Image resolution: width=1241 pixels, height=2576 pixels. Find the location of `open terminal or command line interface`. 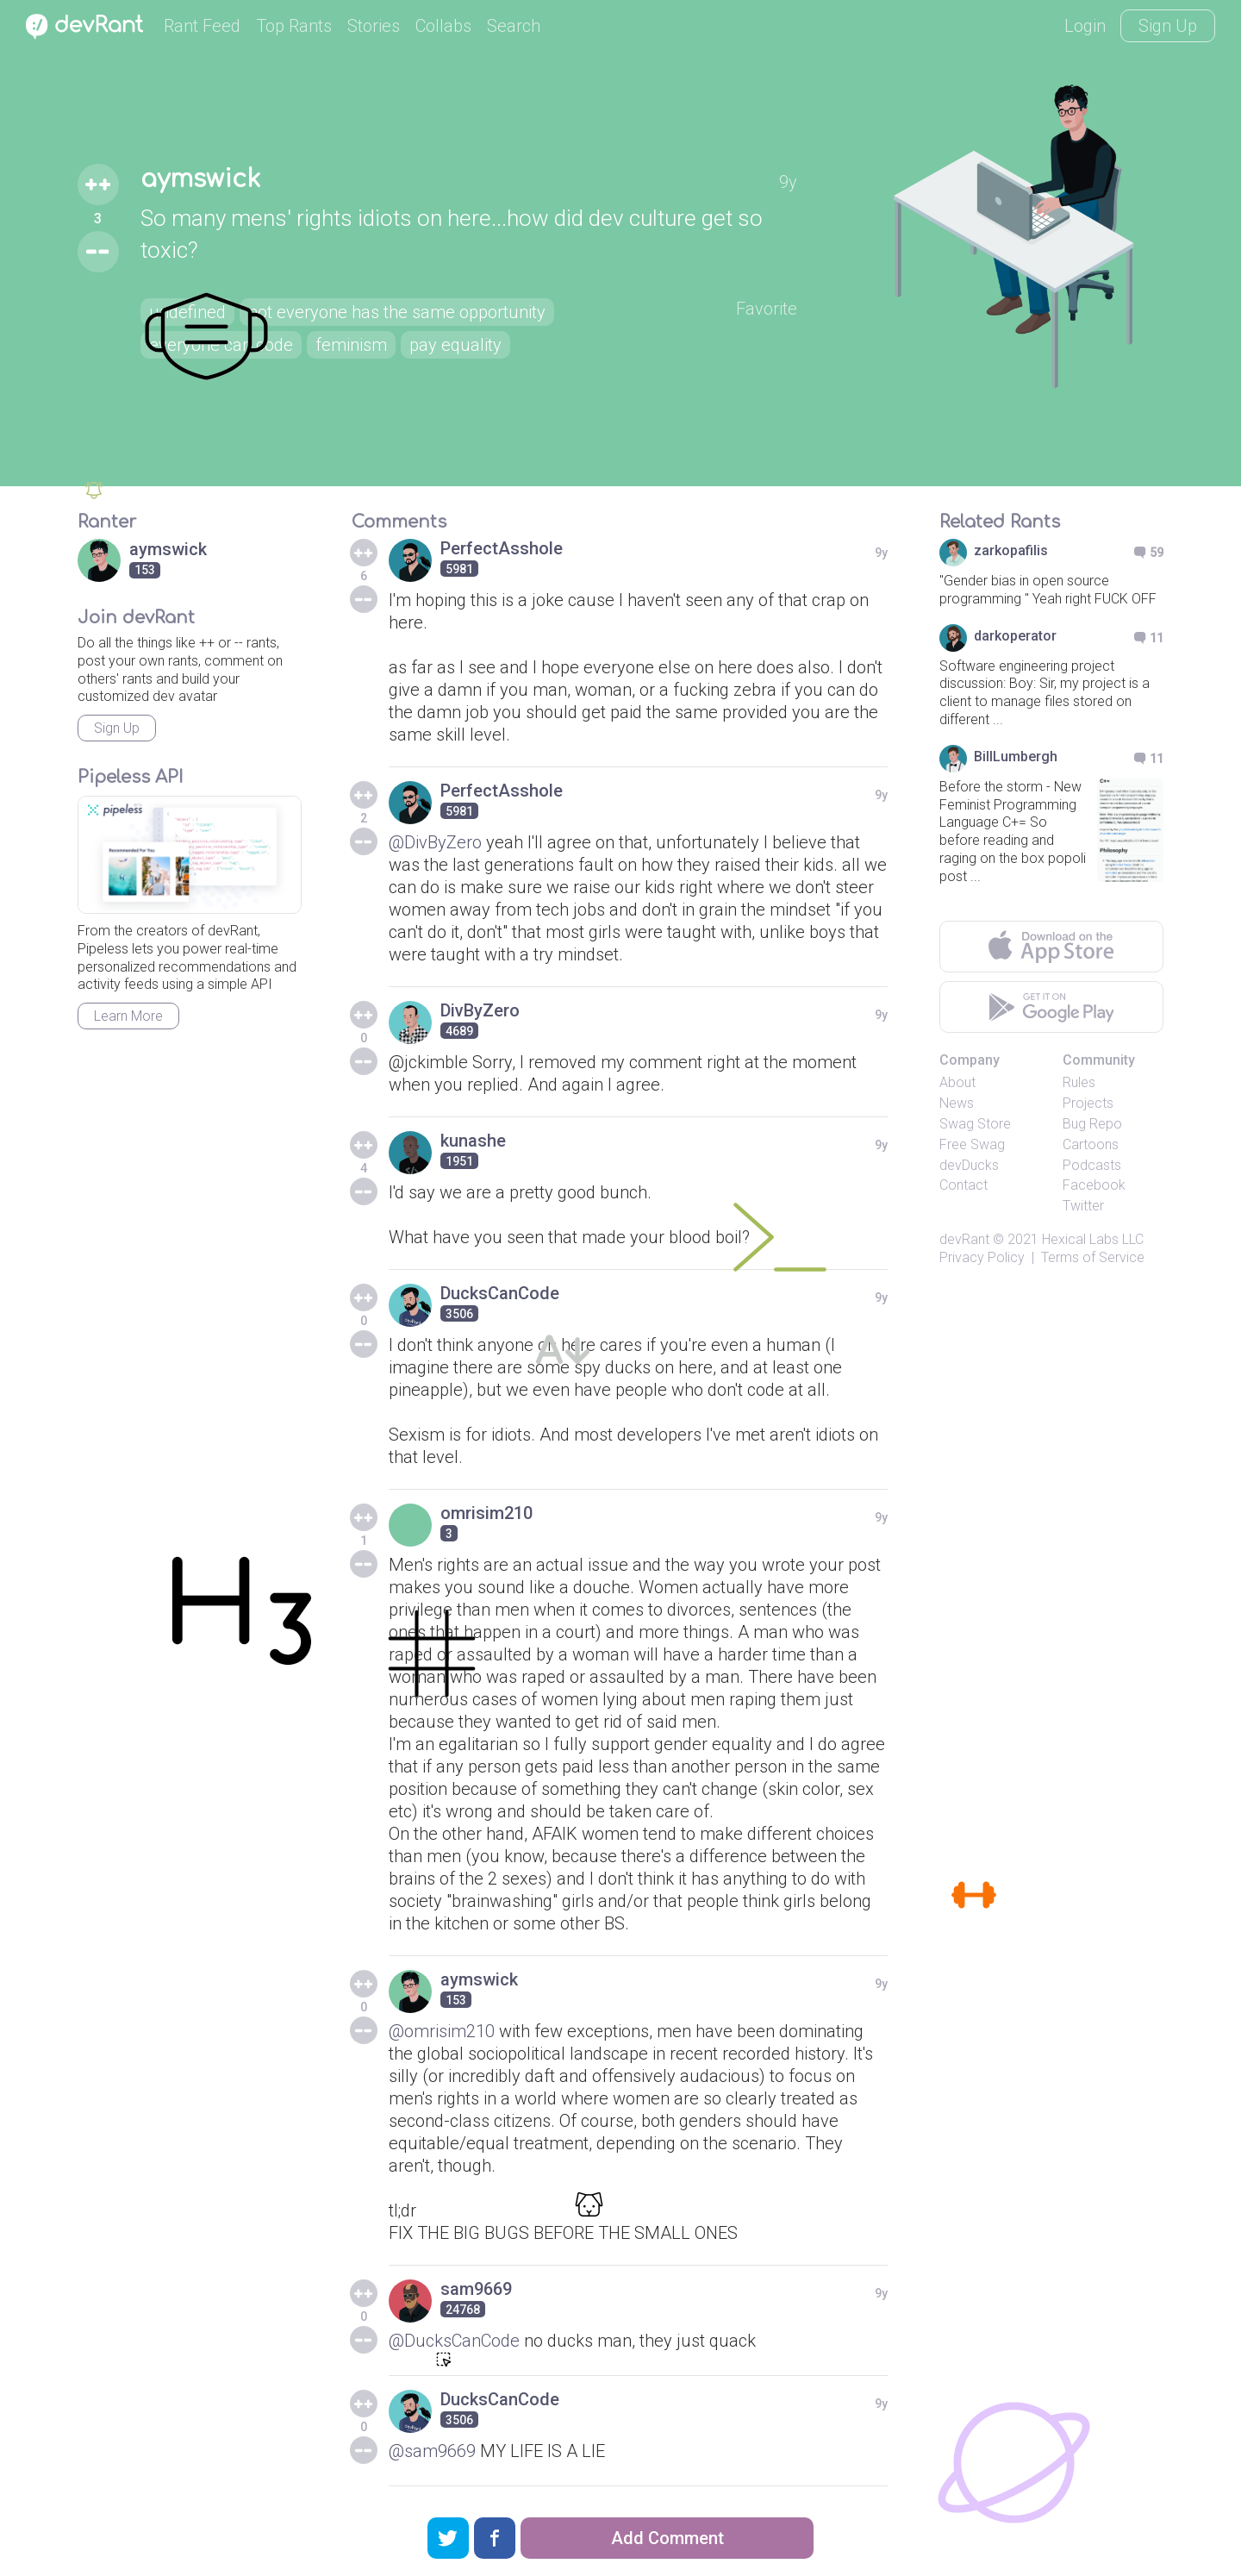

open terminal or command line interface is located at coordinates (780, 1237).